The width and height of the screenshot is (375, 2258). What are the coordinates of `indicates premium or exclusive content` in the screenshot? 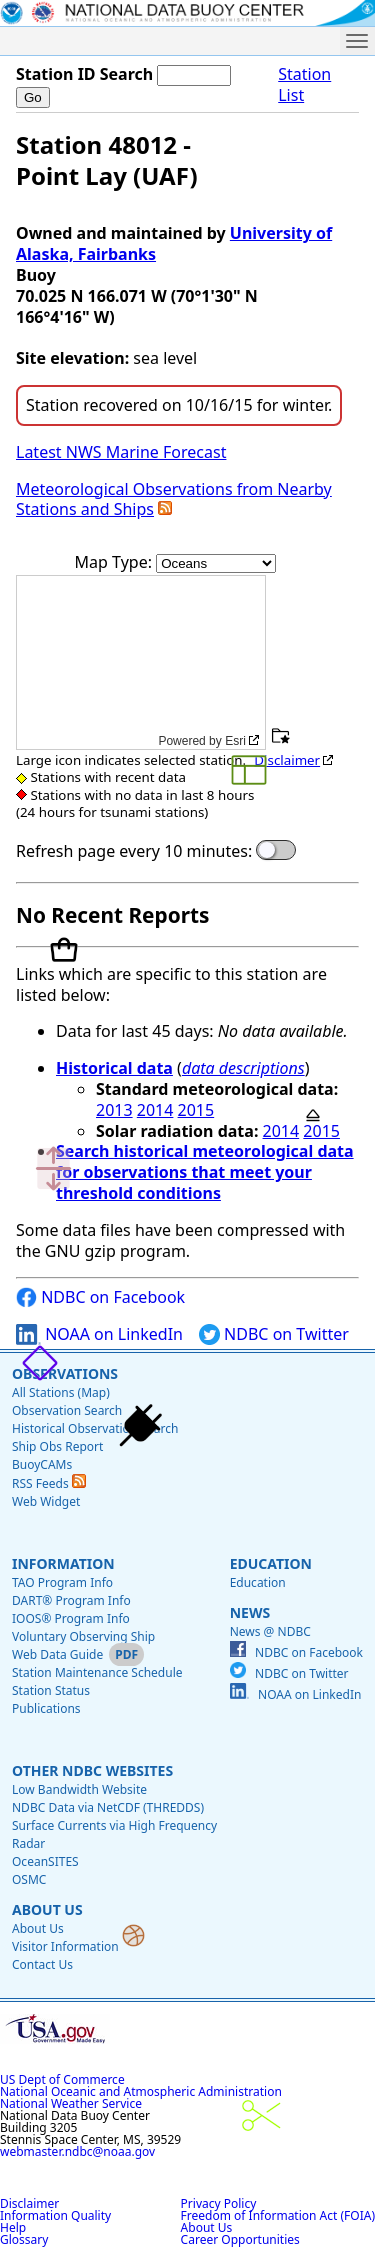 It's located at (40, 1363).